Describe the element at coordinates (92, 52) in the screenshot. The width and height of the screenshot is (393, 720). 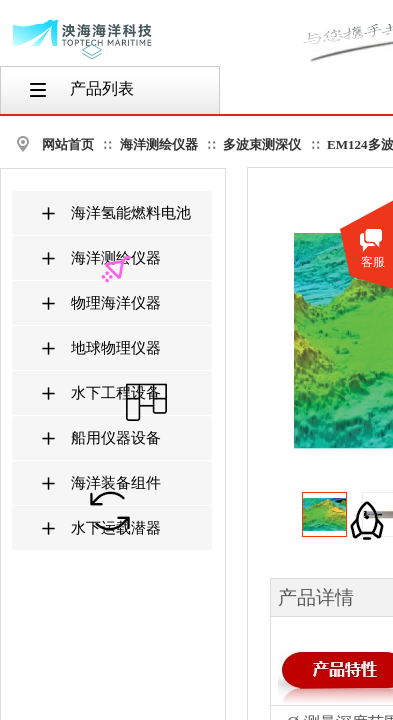
I see `view layers or stacked content` at that location.